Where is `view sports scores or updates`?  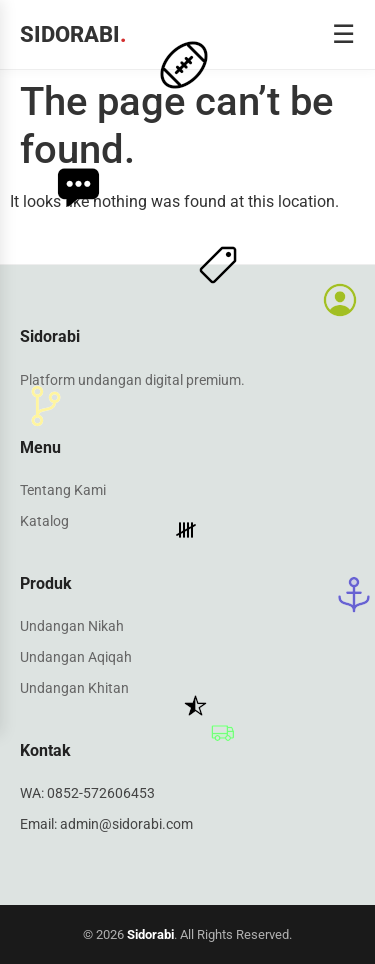 view sports scores or updates is located at coordinates (184, 65).